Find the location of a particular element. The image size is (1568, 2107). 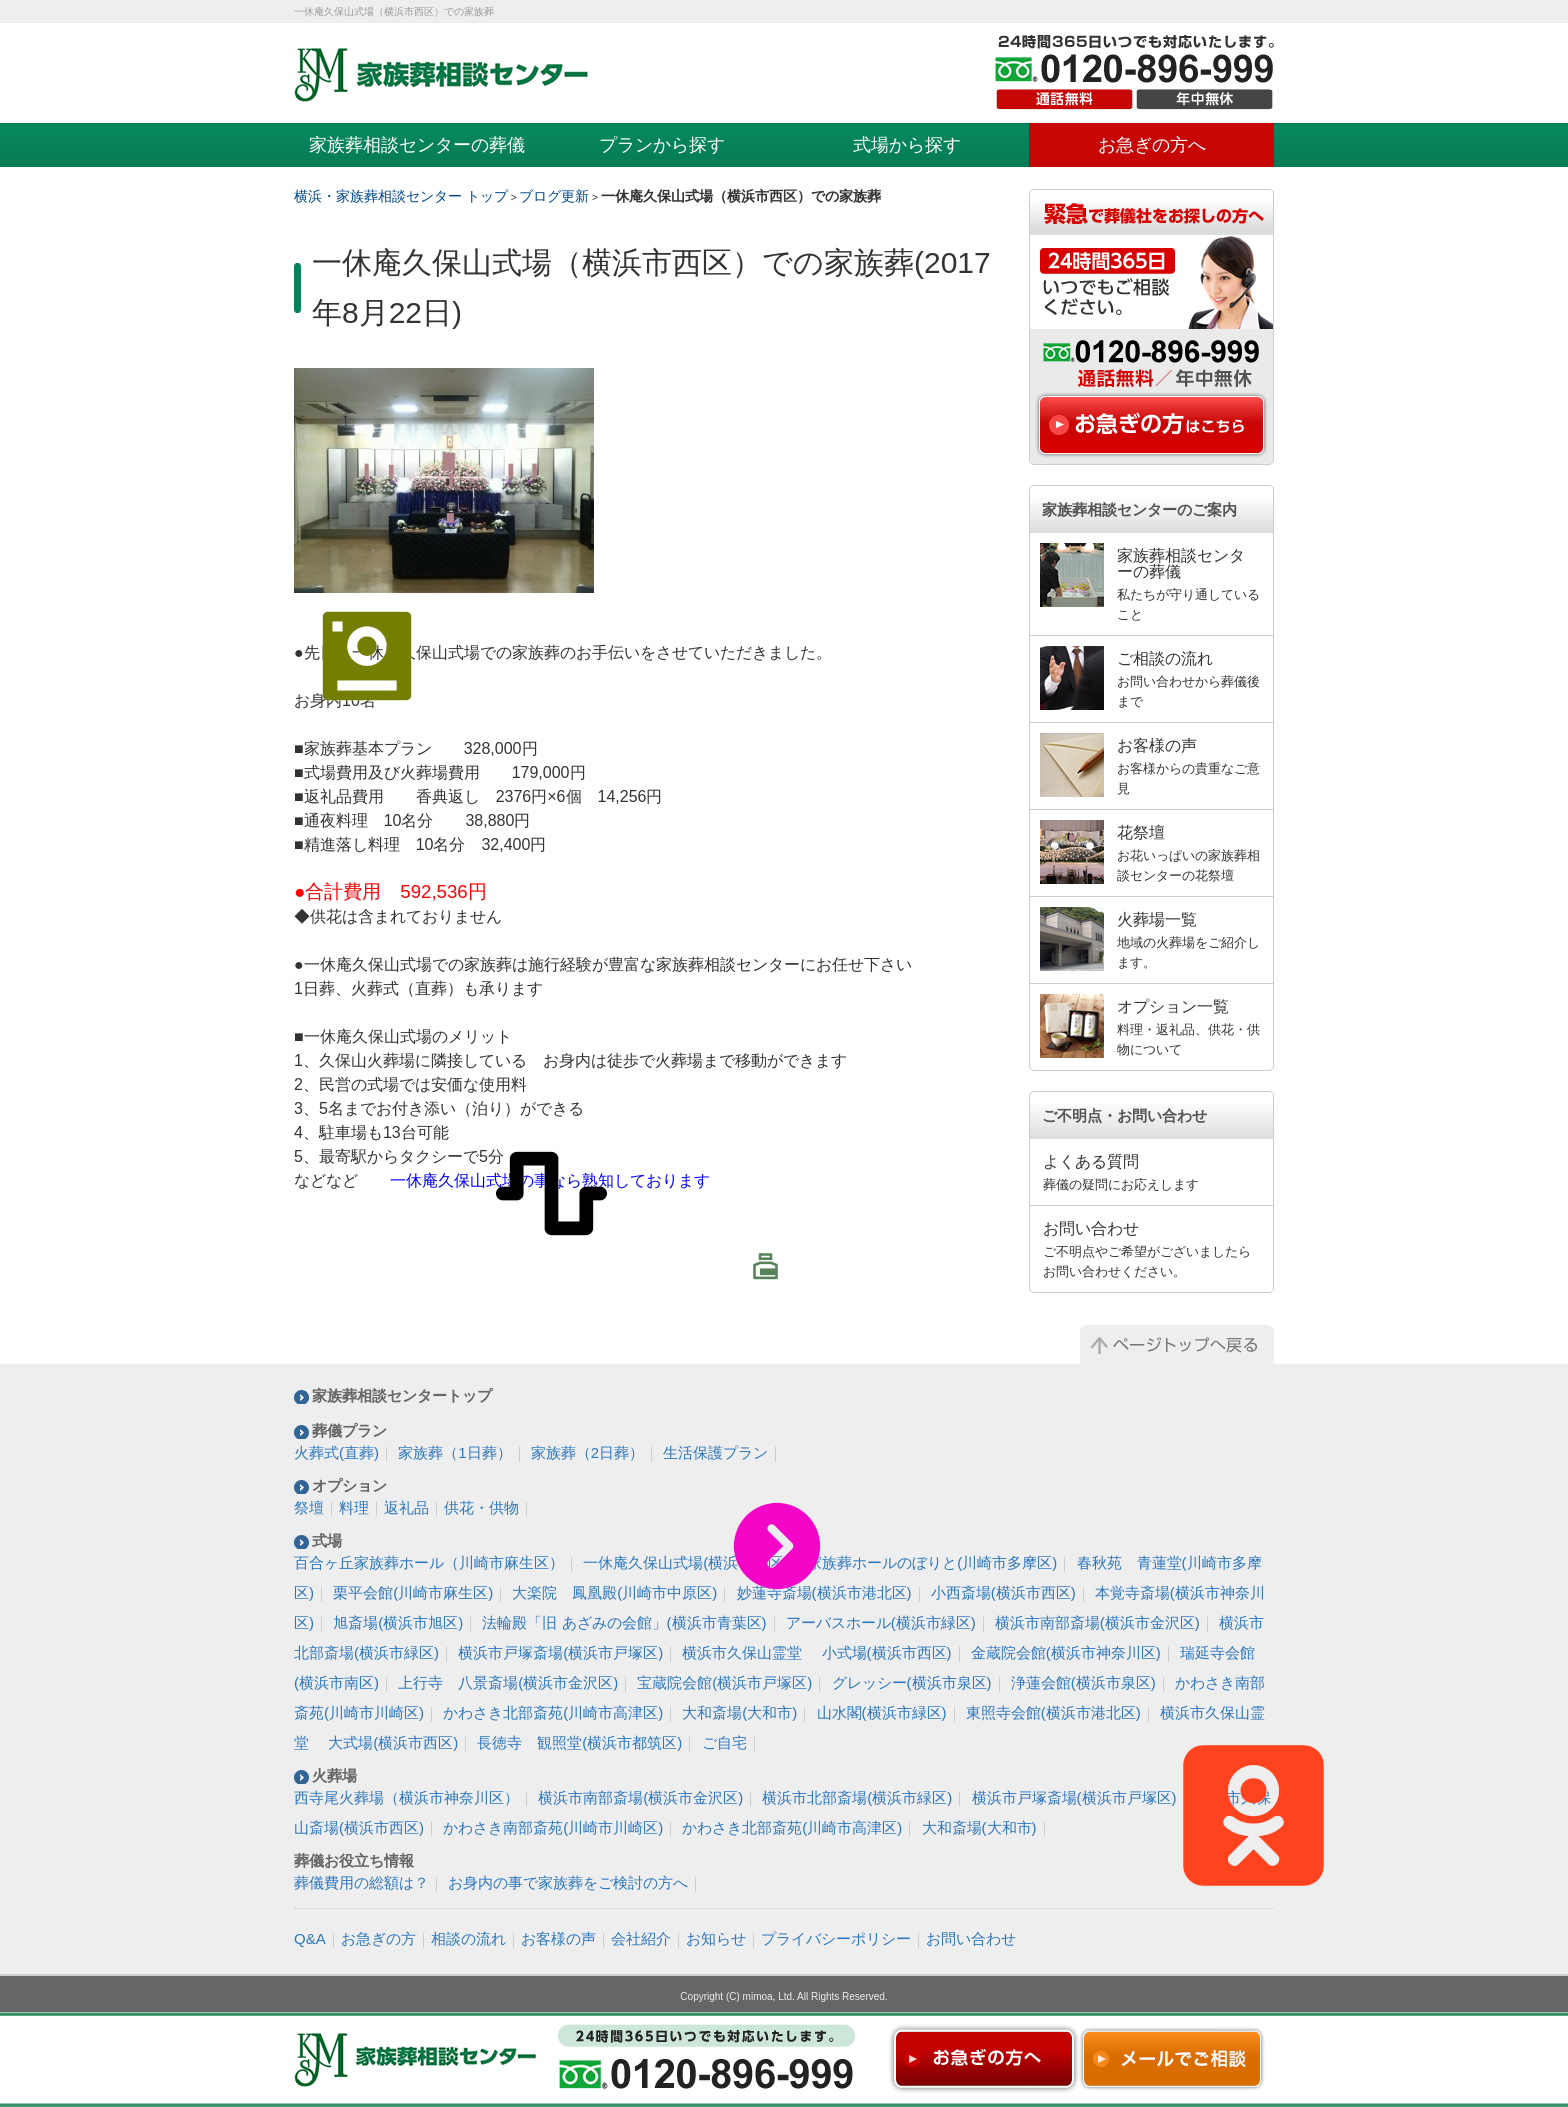

access polaroid or instant camera features is located at coordinates (367, 656).